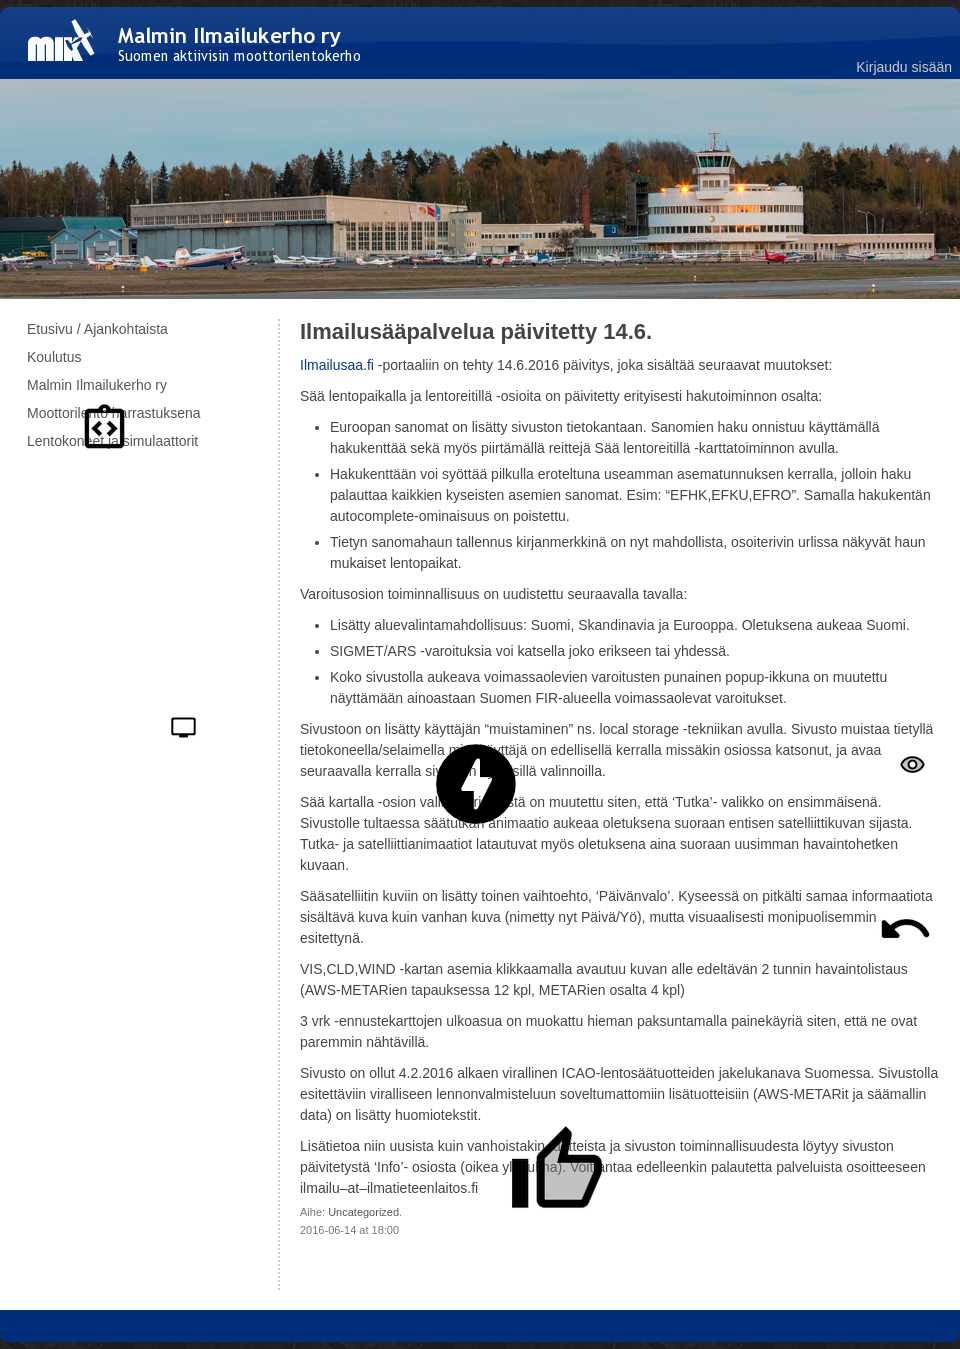 This screenshot has height=1349, width=960. I want to click on undo the last action, so click(905, 928).